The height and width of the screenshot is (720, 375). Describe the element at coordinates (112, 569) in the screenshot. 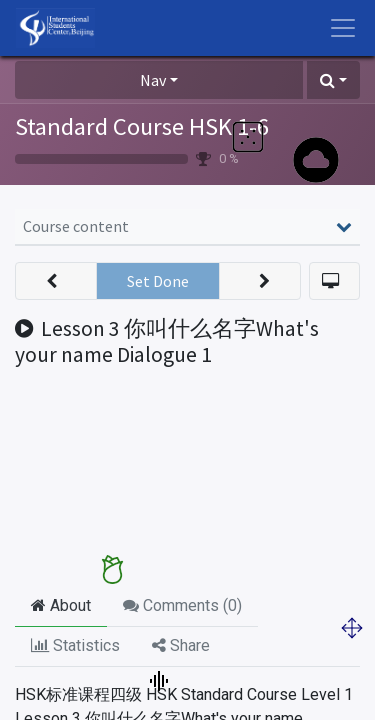

I see `add to favorites or wishlist` at that location.